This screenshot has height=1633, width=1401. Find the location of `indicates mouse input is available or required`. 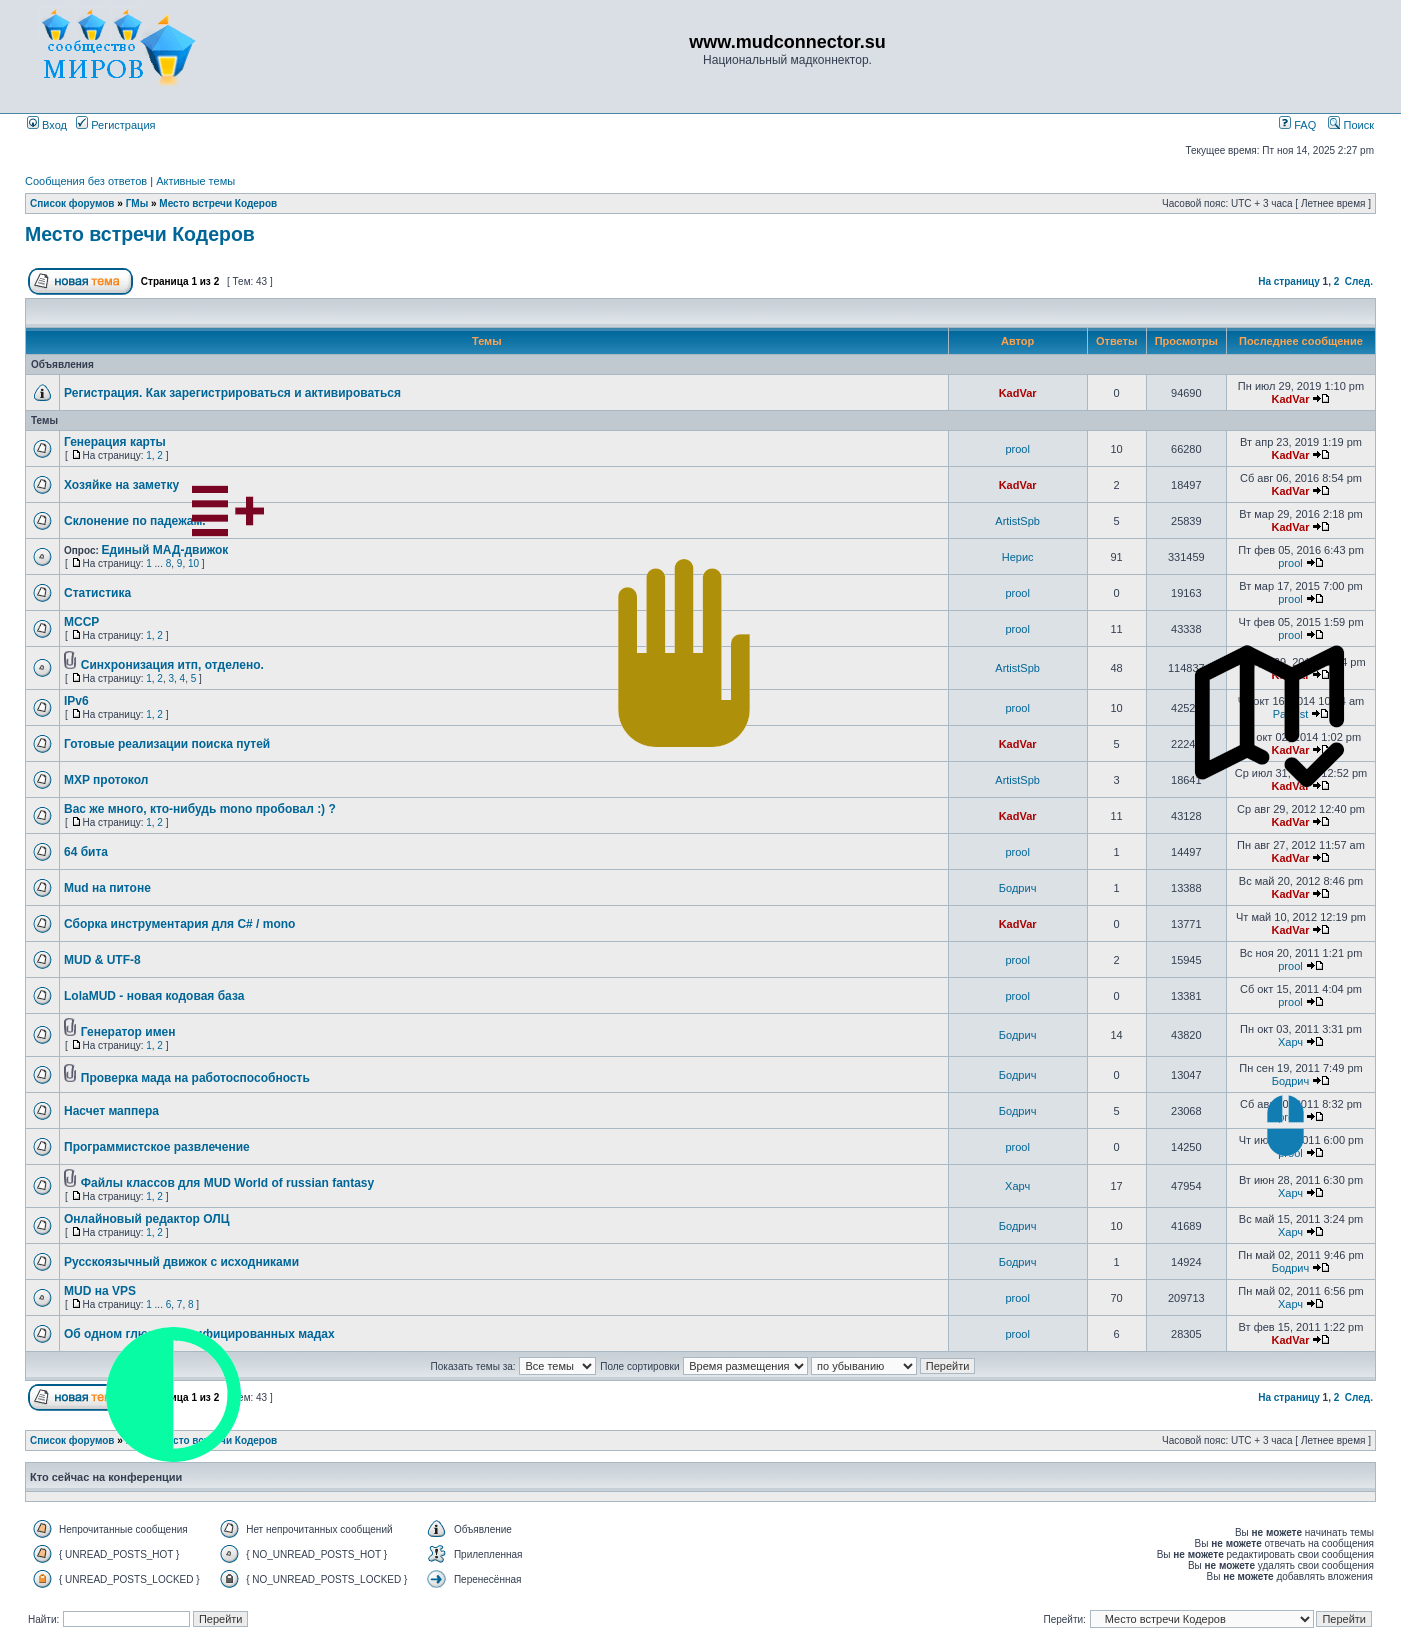

indicates mouse input is available or required is located at coordinates (1285, 1125).